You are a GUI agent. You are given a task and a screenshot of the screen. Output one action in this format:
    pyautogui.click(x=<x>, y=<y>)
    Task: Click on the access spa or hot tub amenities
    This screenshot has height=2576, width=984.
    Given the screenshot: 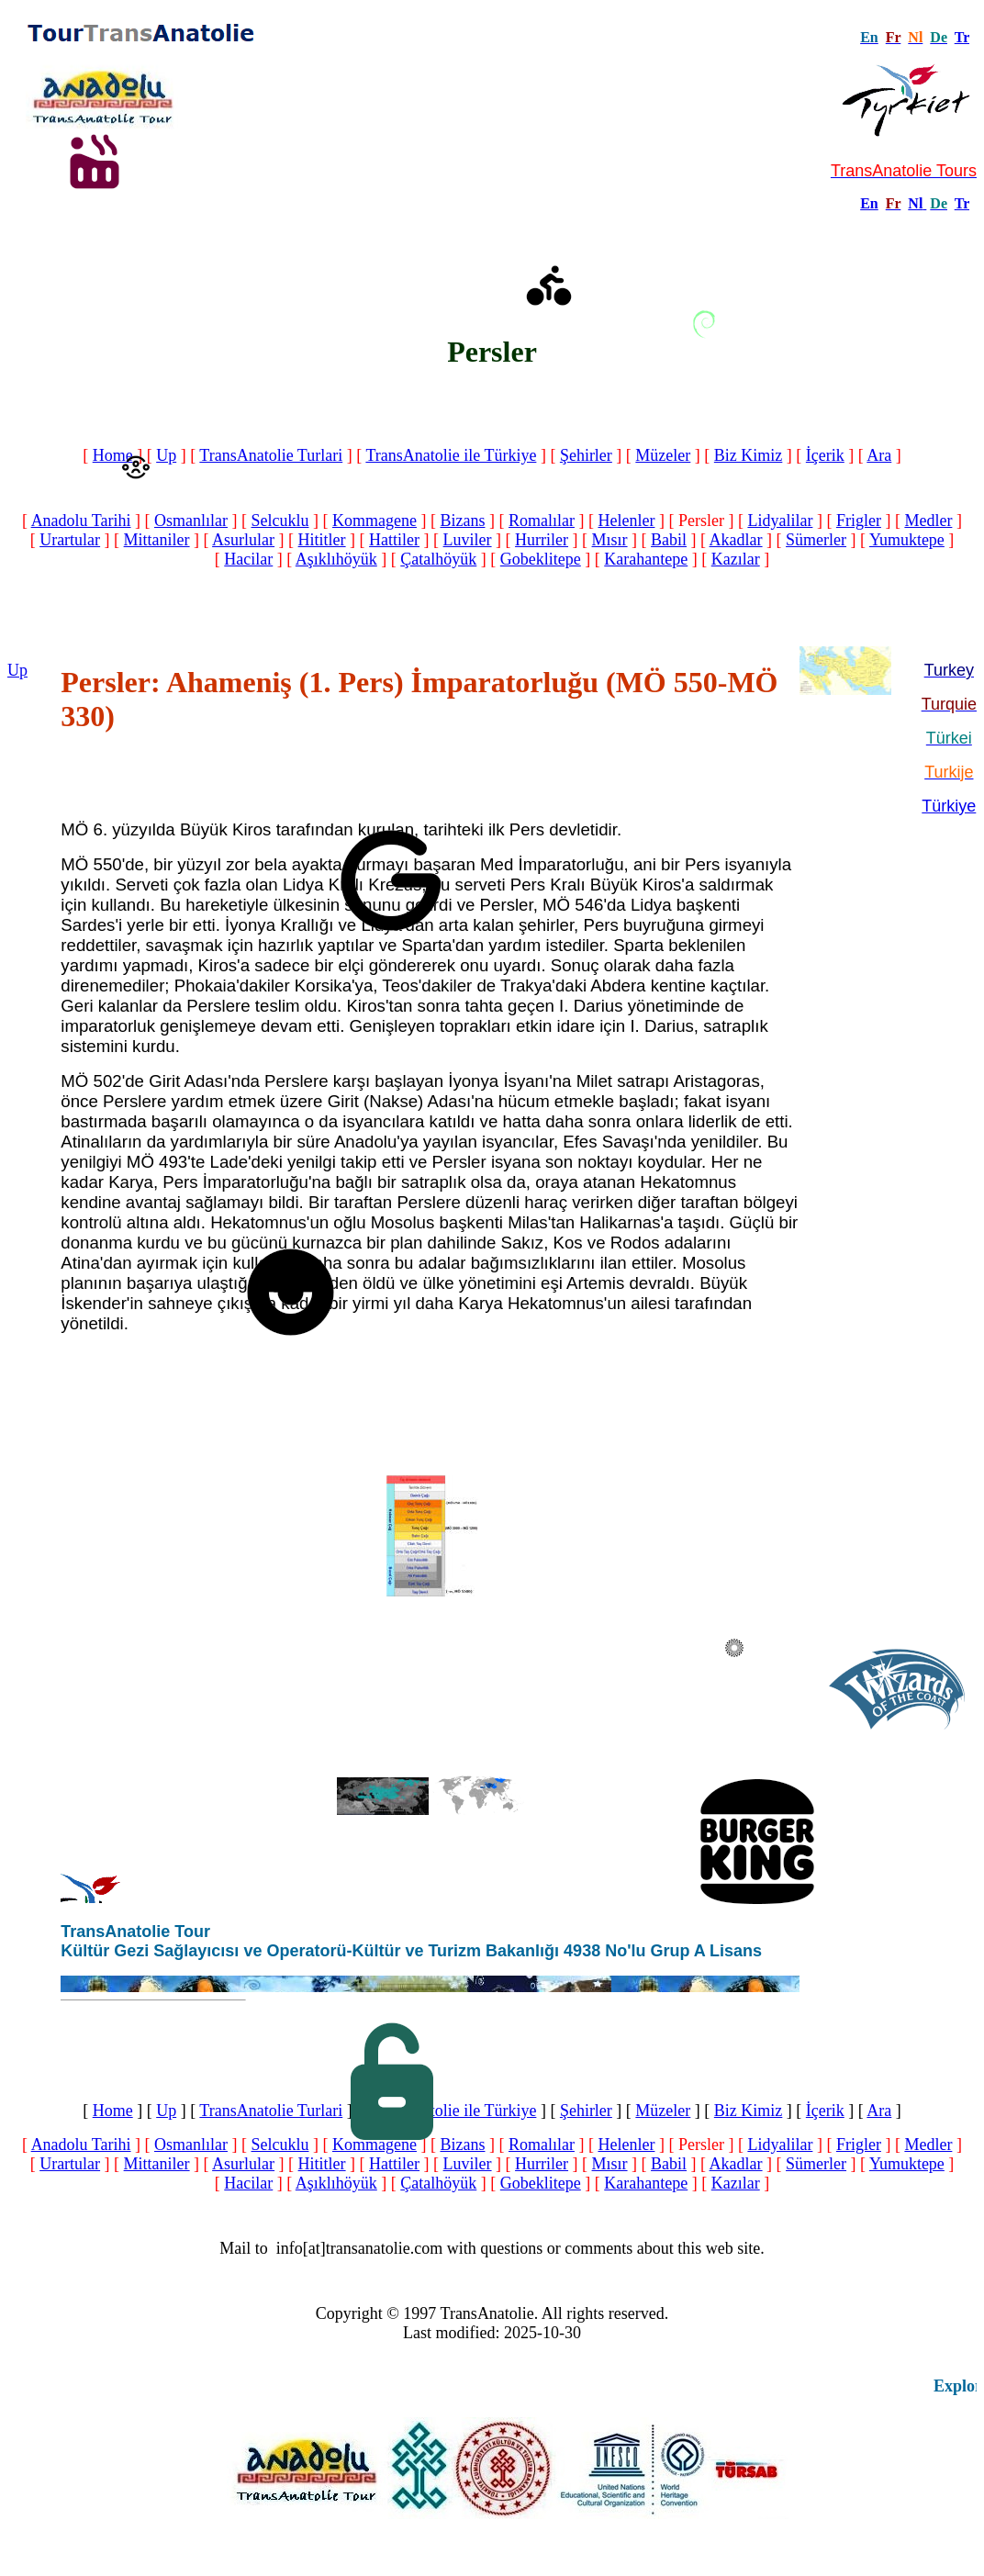 What is the action you would take?
    pyautogui.click(x=95, y=161)
    